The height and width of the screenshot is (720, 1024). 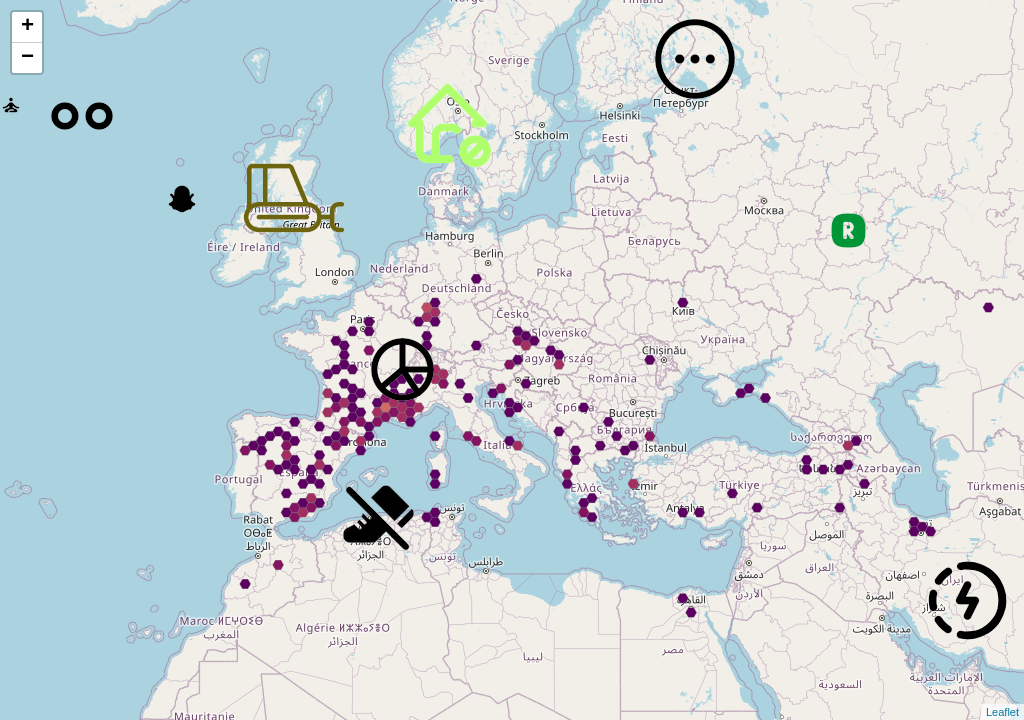 What do you see at coordinates (182, 199) in the screenshot?
I see `open snapchat` at bounding box center [182, 199].